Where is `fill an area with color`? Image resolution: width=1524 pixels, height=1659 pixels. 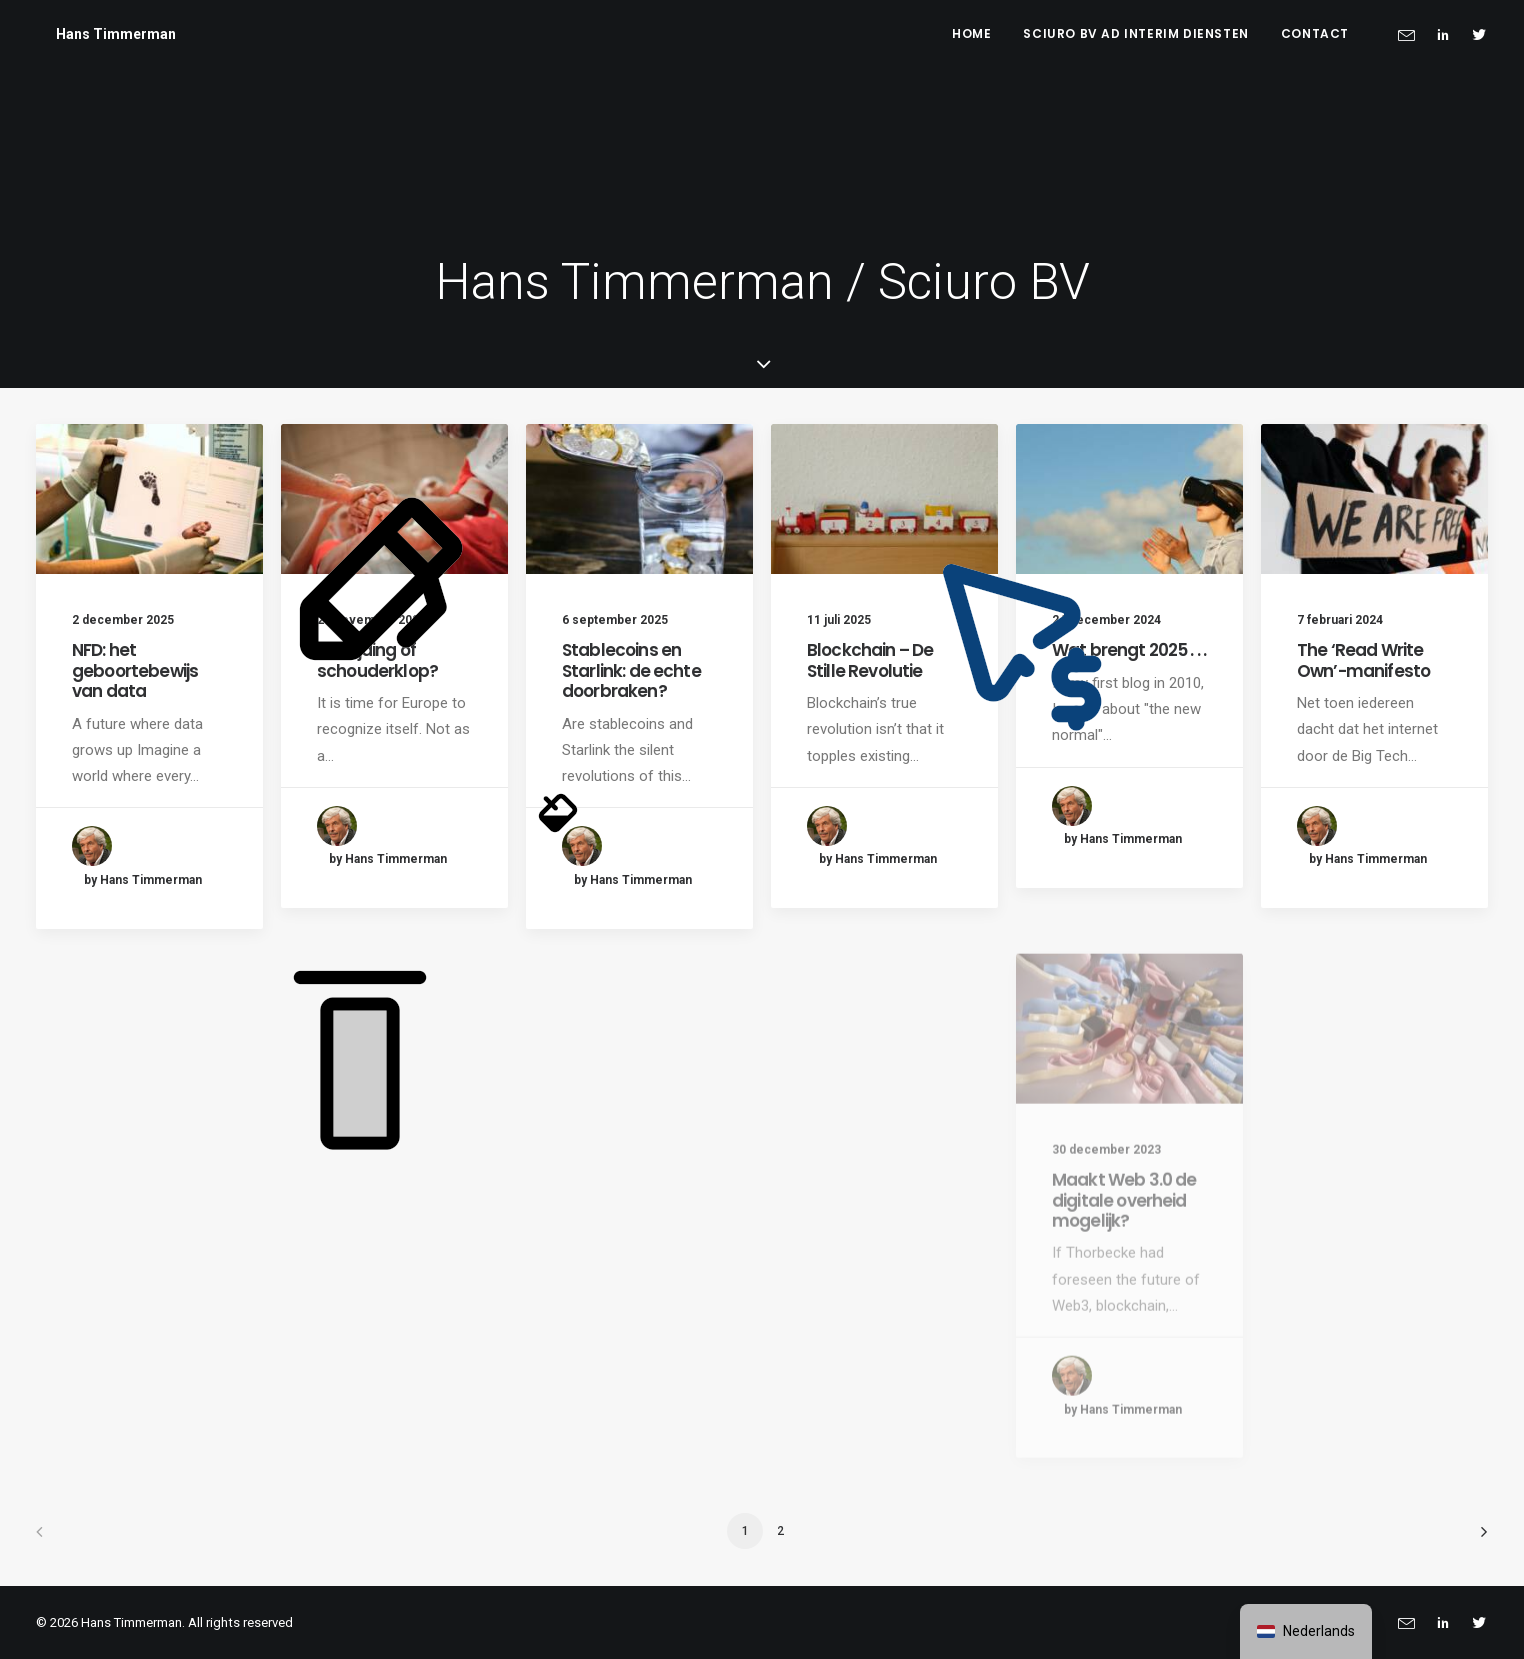 fill an area with color is located at coordinates (558, 813).